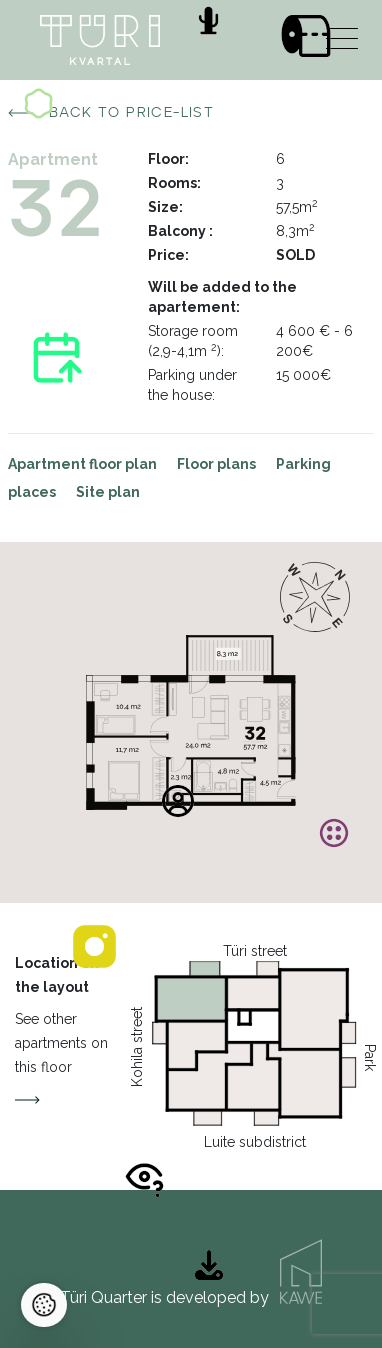 The height and width of the screenshot is (1348, 382). I want to click on open instagram app, so click(94, 946).